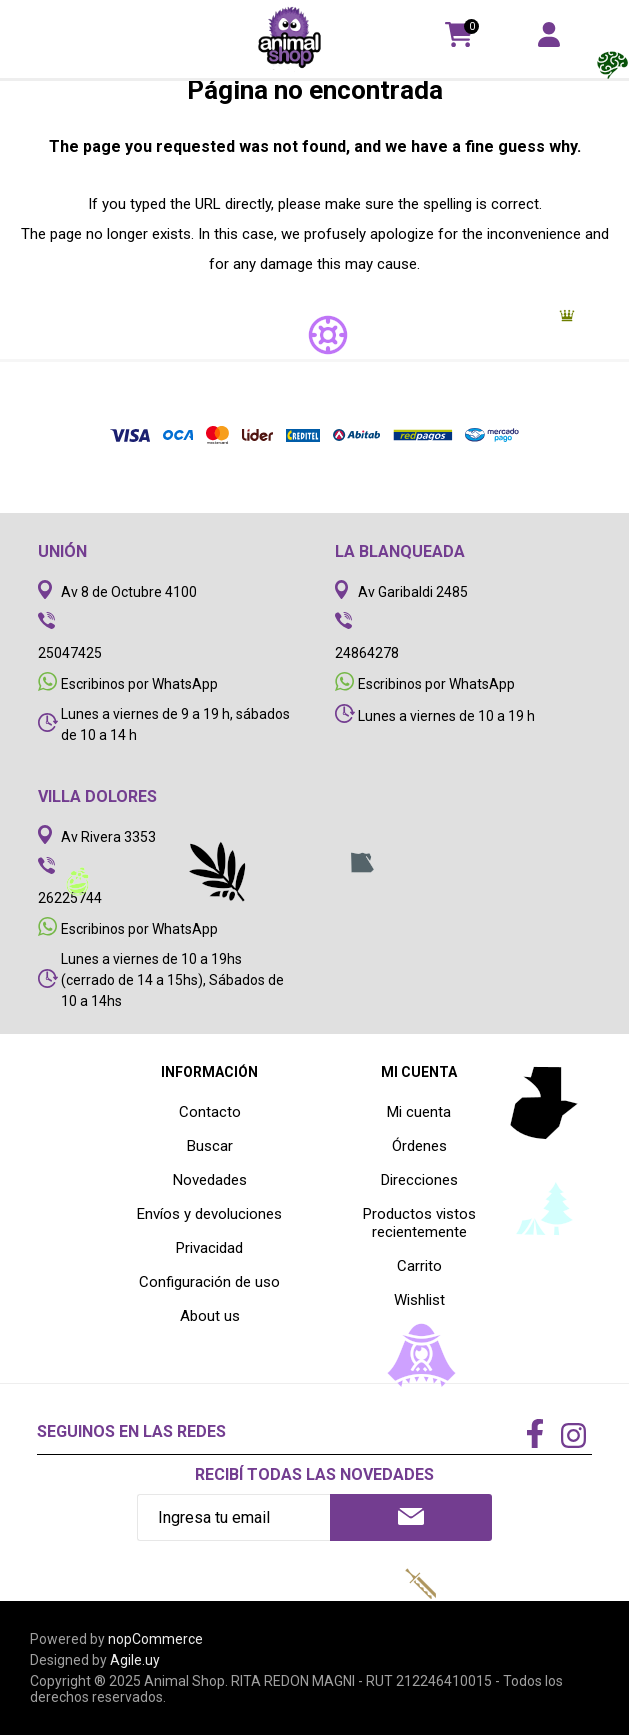  What do you see at coordinates (420, 1583) in the screenshot?
I see `select crocodile-themed sword weapon` at bounding box center [420, 1583].